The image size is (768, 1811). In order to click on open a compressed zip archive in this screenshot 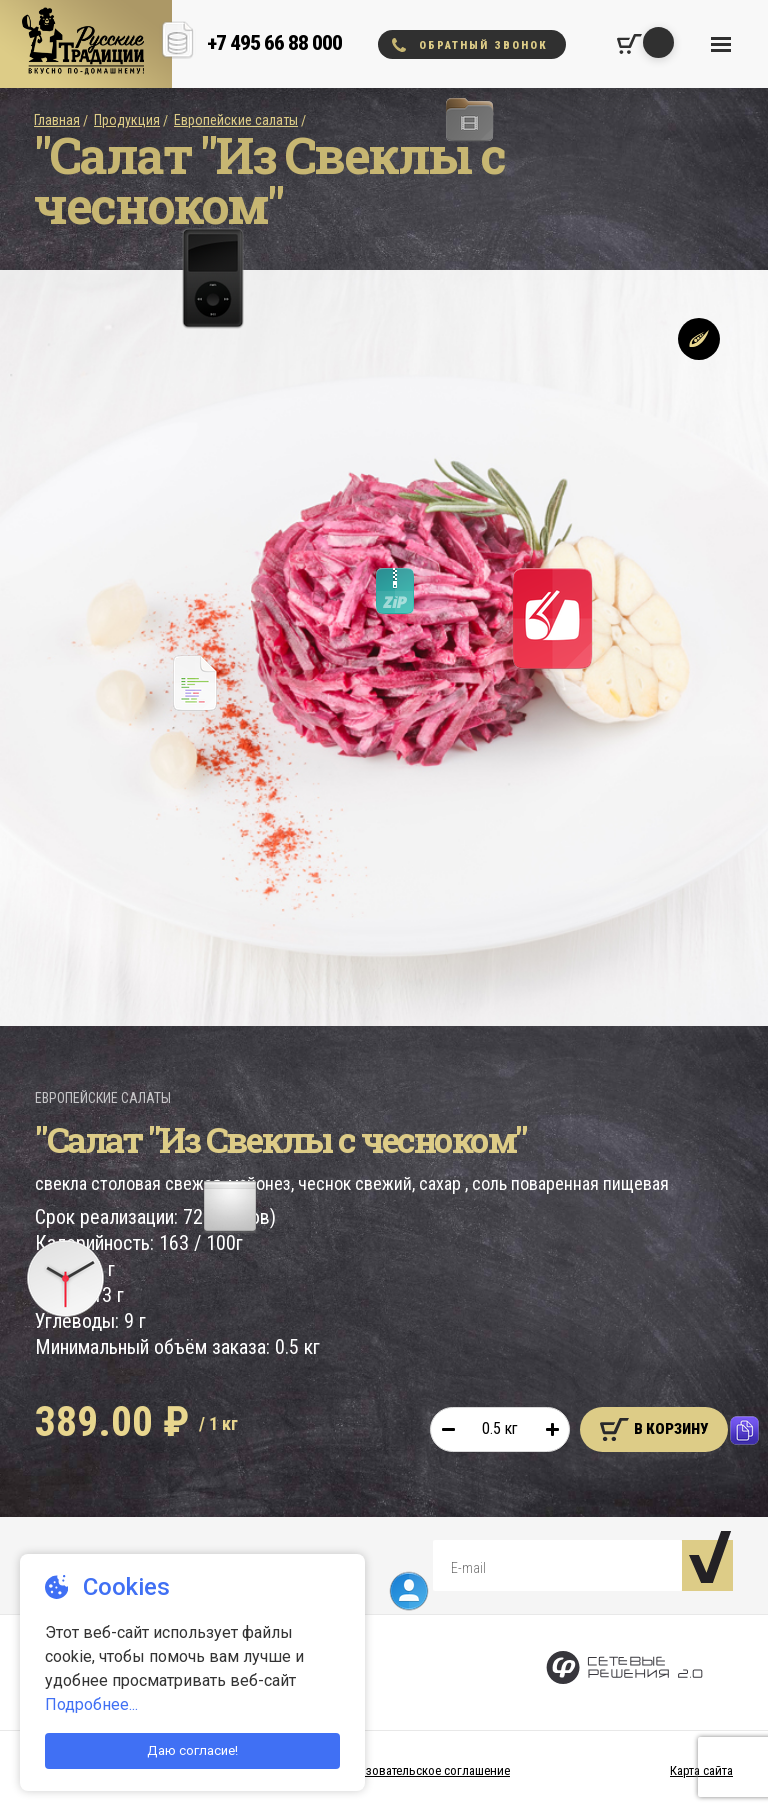, I will do `click(395, 591)`.